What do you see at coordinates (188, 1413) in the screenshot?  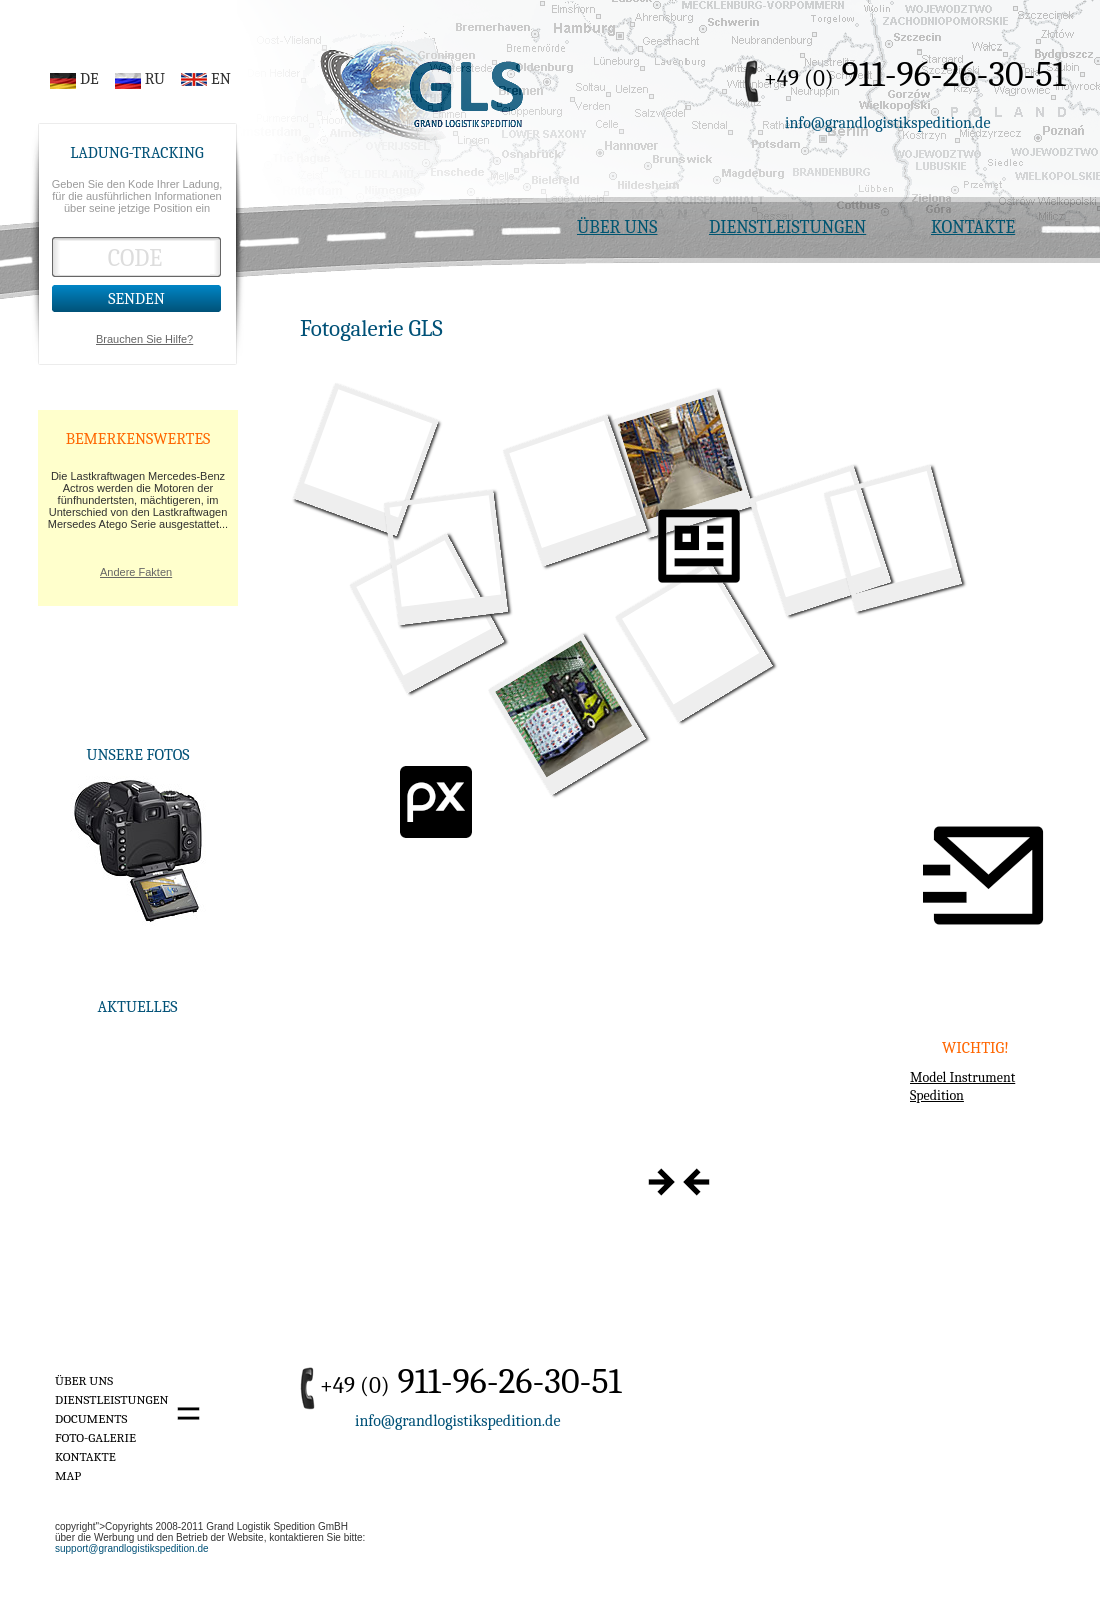 I see `indicates equal or balanced values` at bounding box center [188, 1413].